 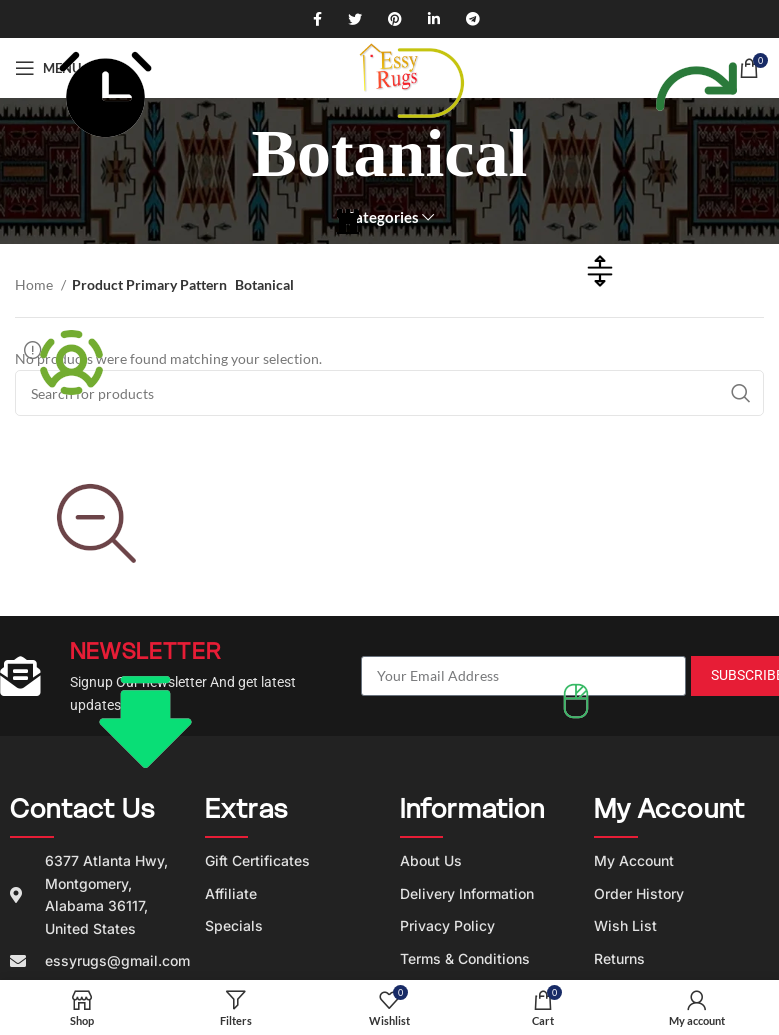 I want to click on redo the last undone action, so click(x=696, y=86).